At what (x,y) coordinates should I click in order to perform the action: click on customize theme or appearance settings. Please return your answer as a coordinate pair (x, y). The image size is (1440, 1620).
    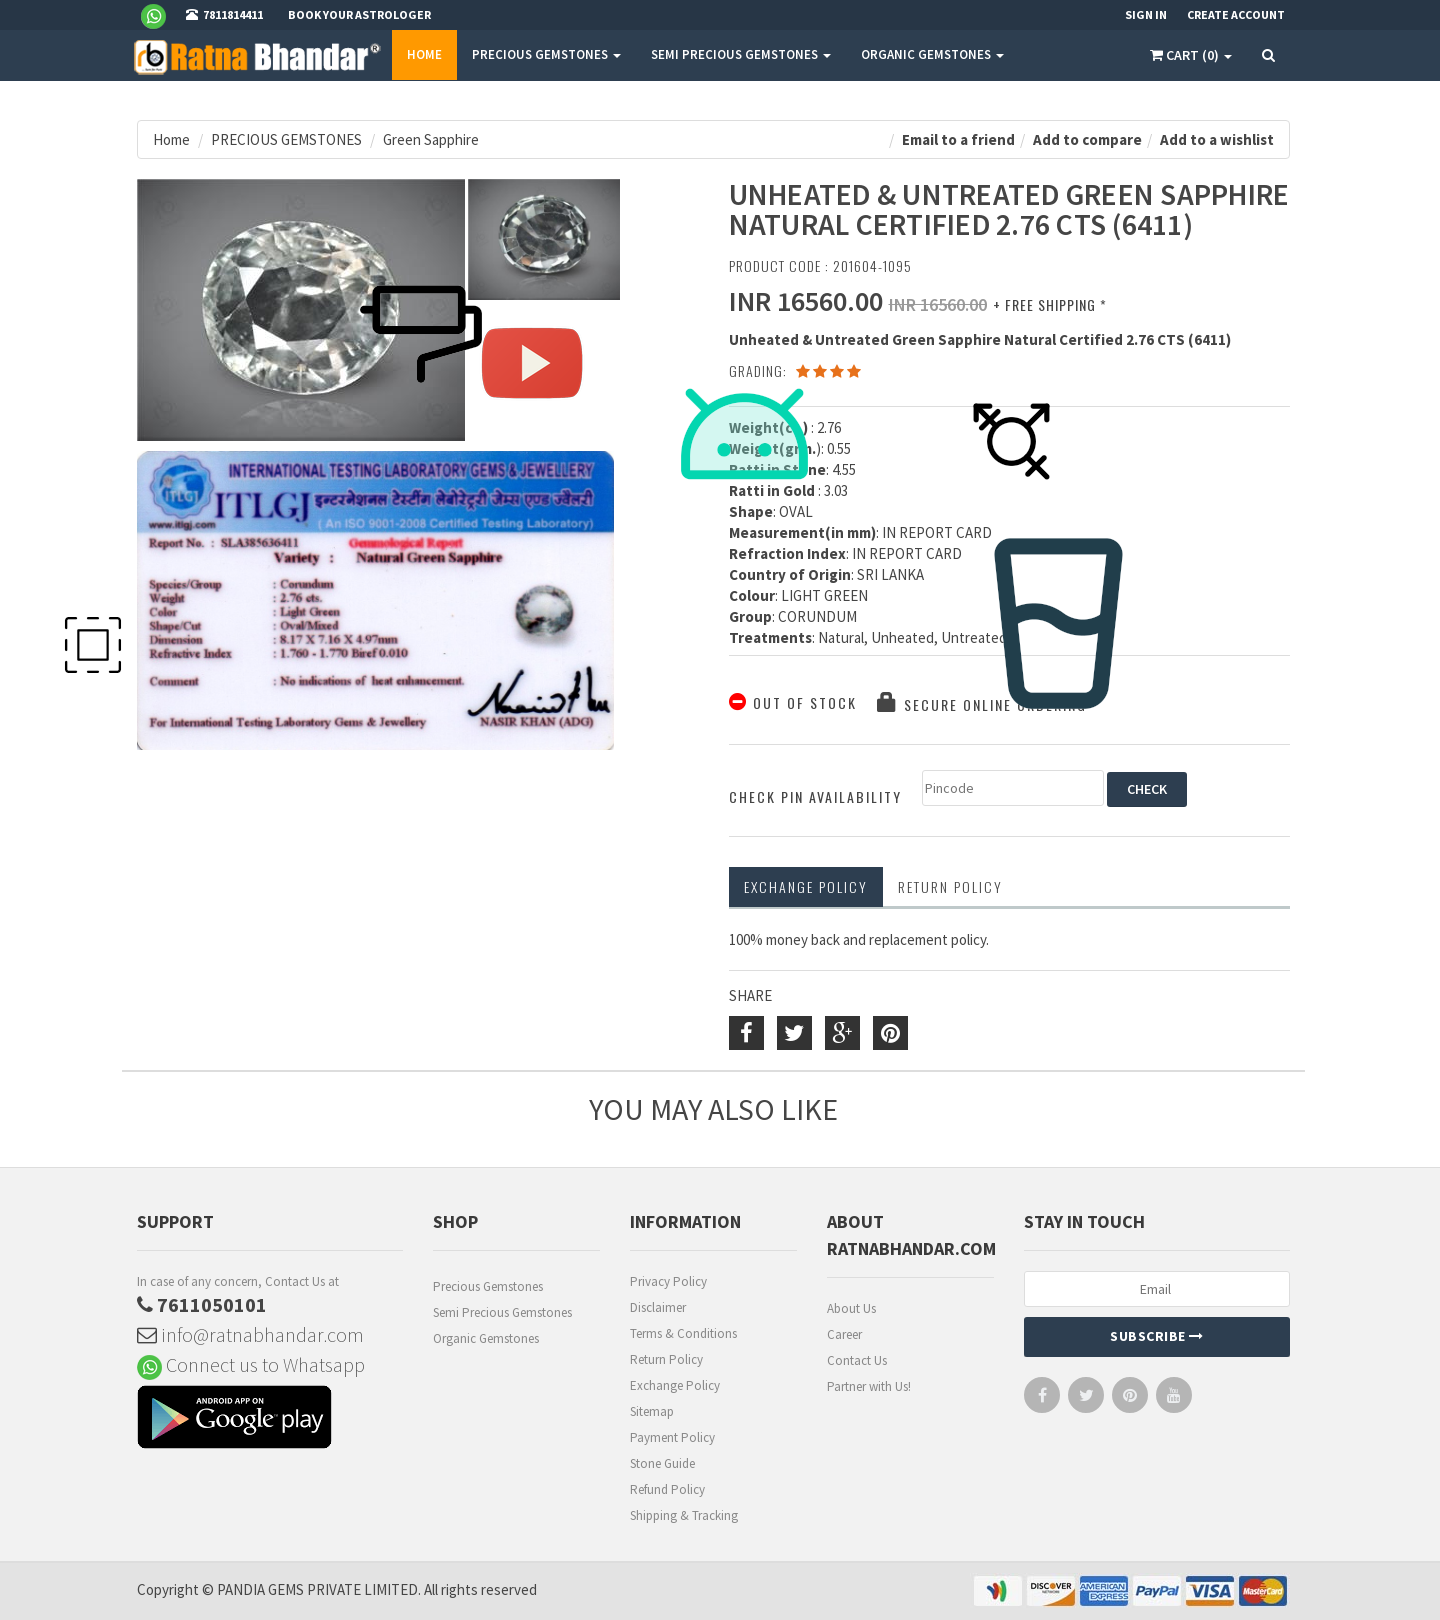
    Looking at the image, I should click on (421, 326).